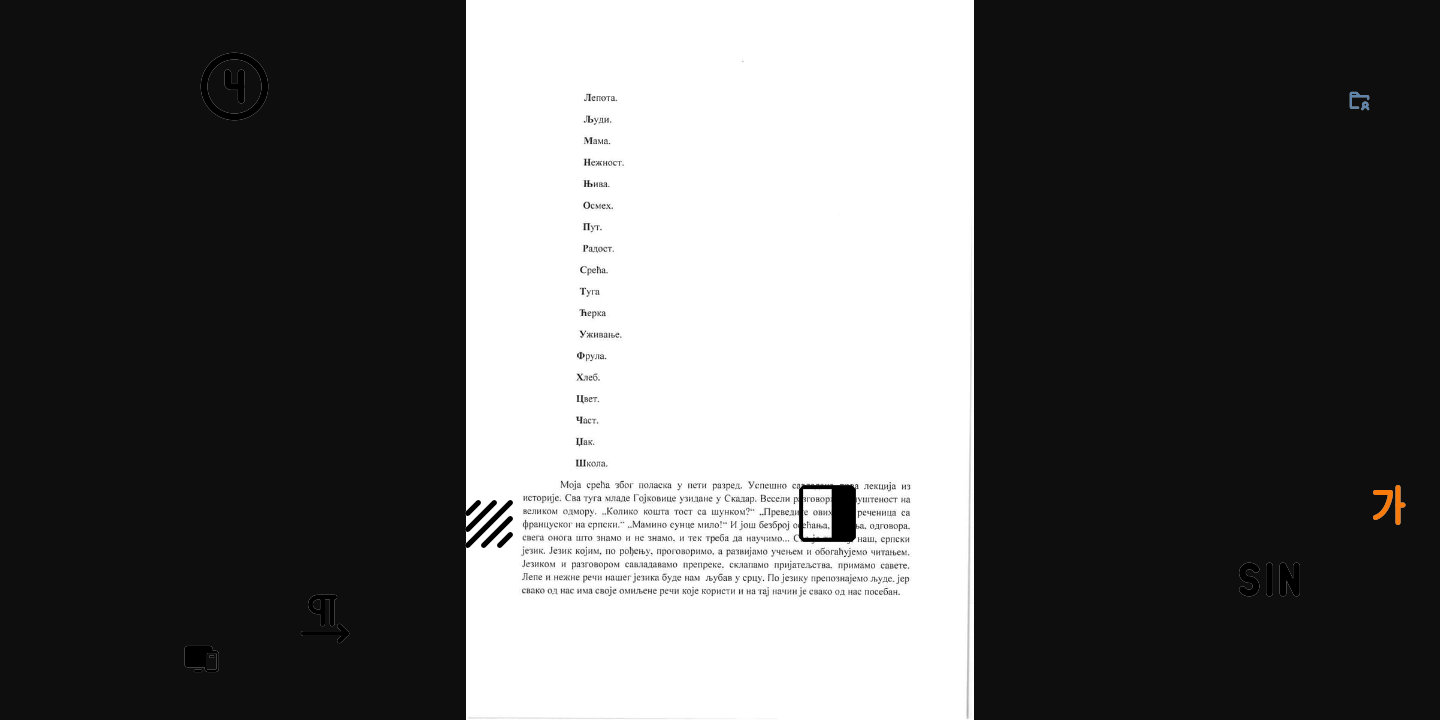  Describe the element at coordinates (234, 86) in the screenshot. I see `step 4 in a multi-step process` at that location.